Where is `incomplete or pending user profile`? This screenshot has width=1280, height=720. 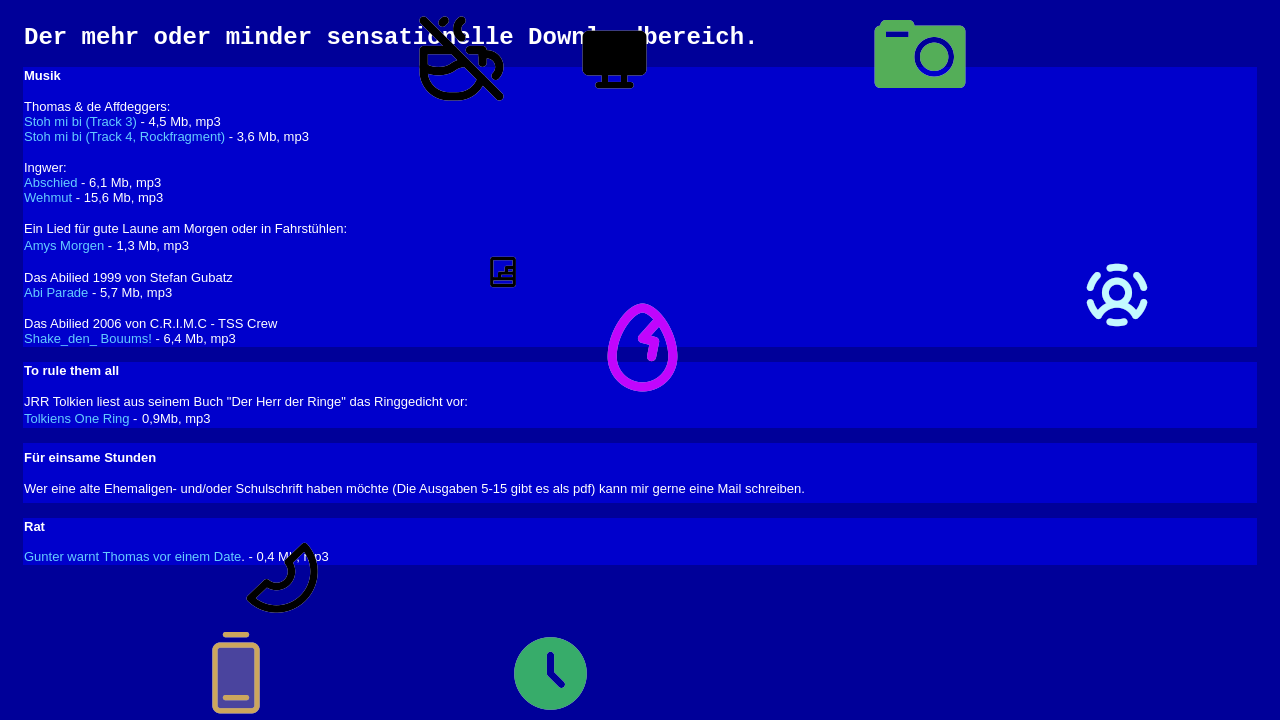
incomplete or pending user profile is located at coordinates (1117, 295).